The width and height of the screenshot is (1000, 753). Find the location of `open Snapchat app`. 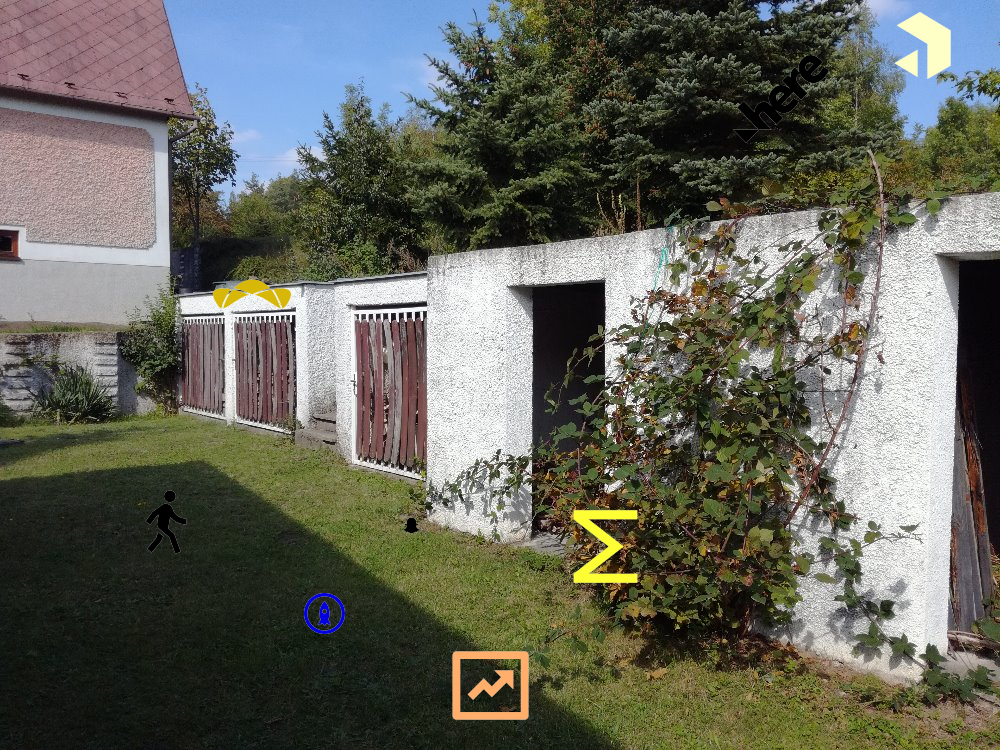

open Snapchat app is located at coordinates (411, 525).